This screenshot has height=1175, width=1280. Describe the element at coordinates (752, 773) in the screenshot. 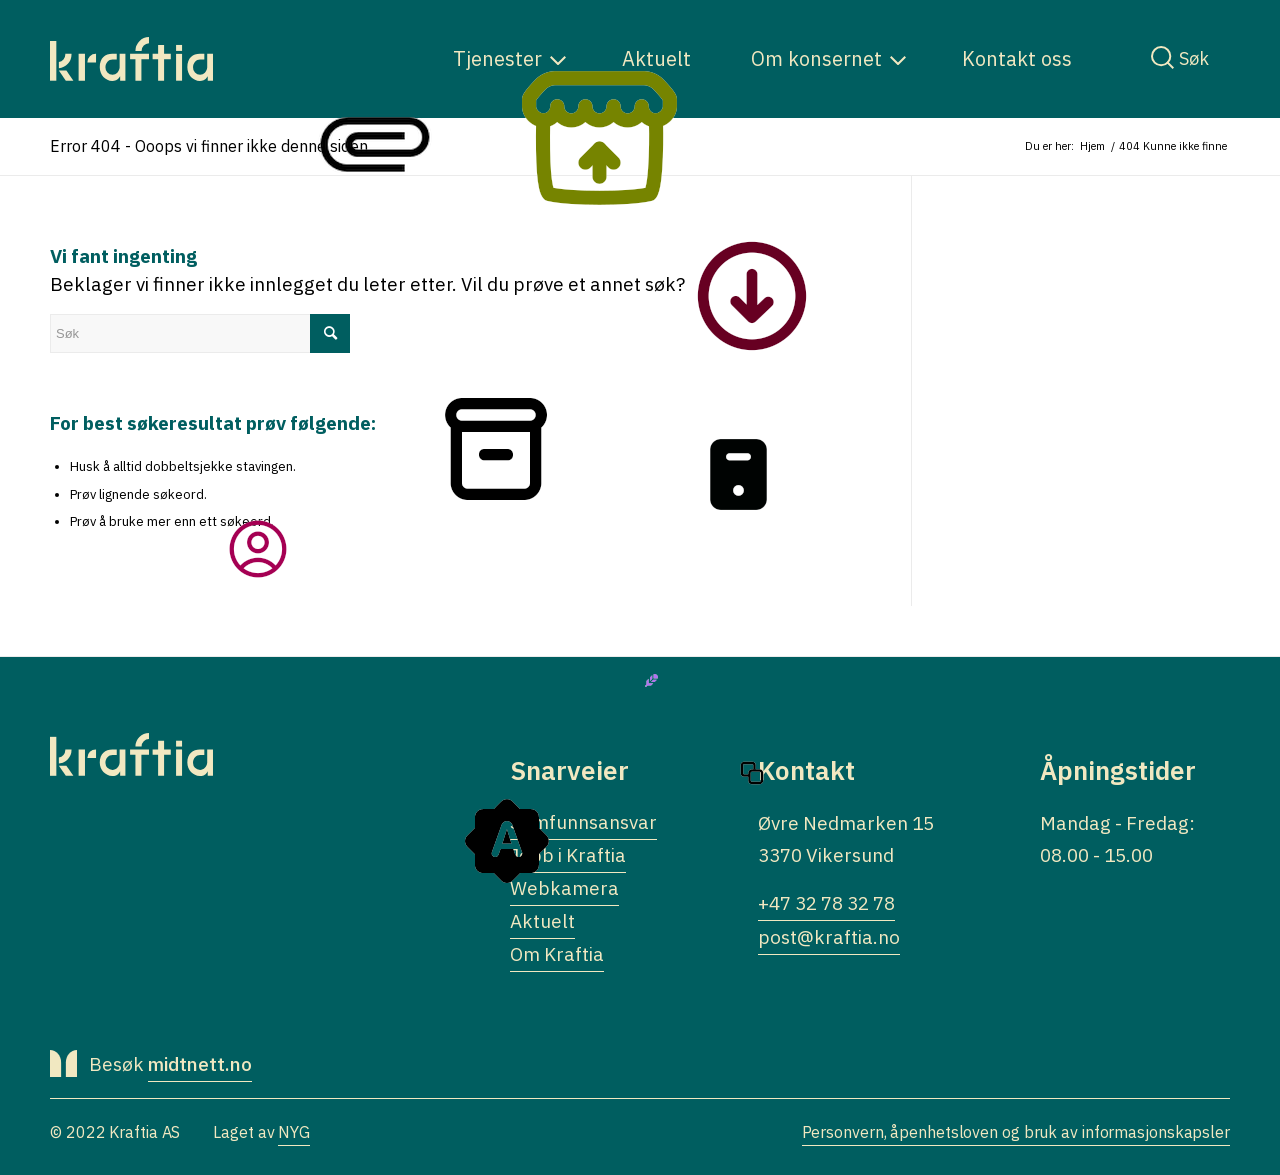

I see `copy to clipboard` at that location.